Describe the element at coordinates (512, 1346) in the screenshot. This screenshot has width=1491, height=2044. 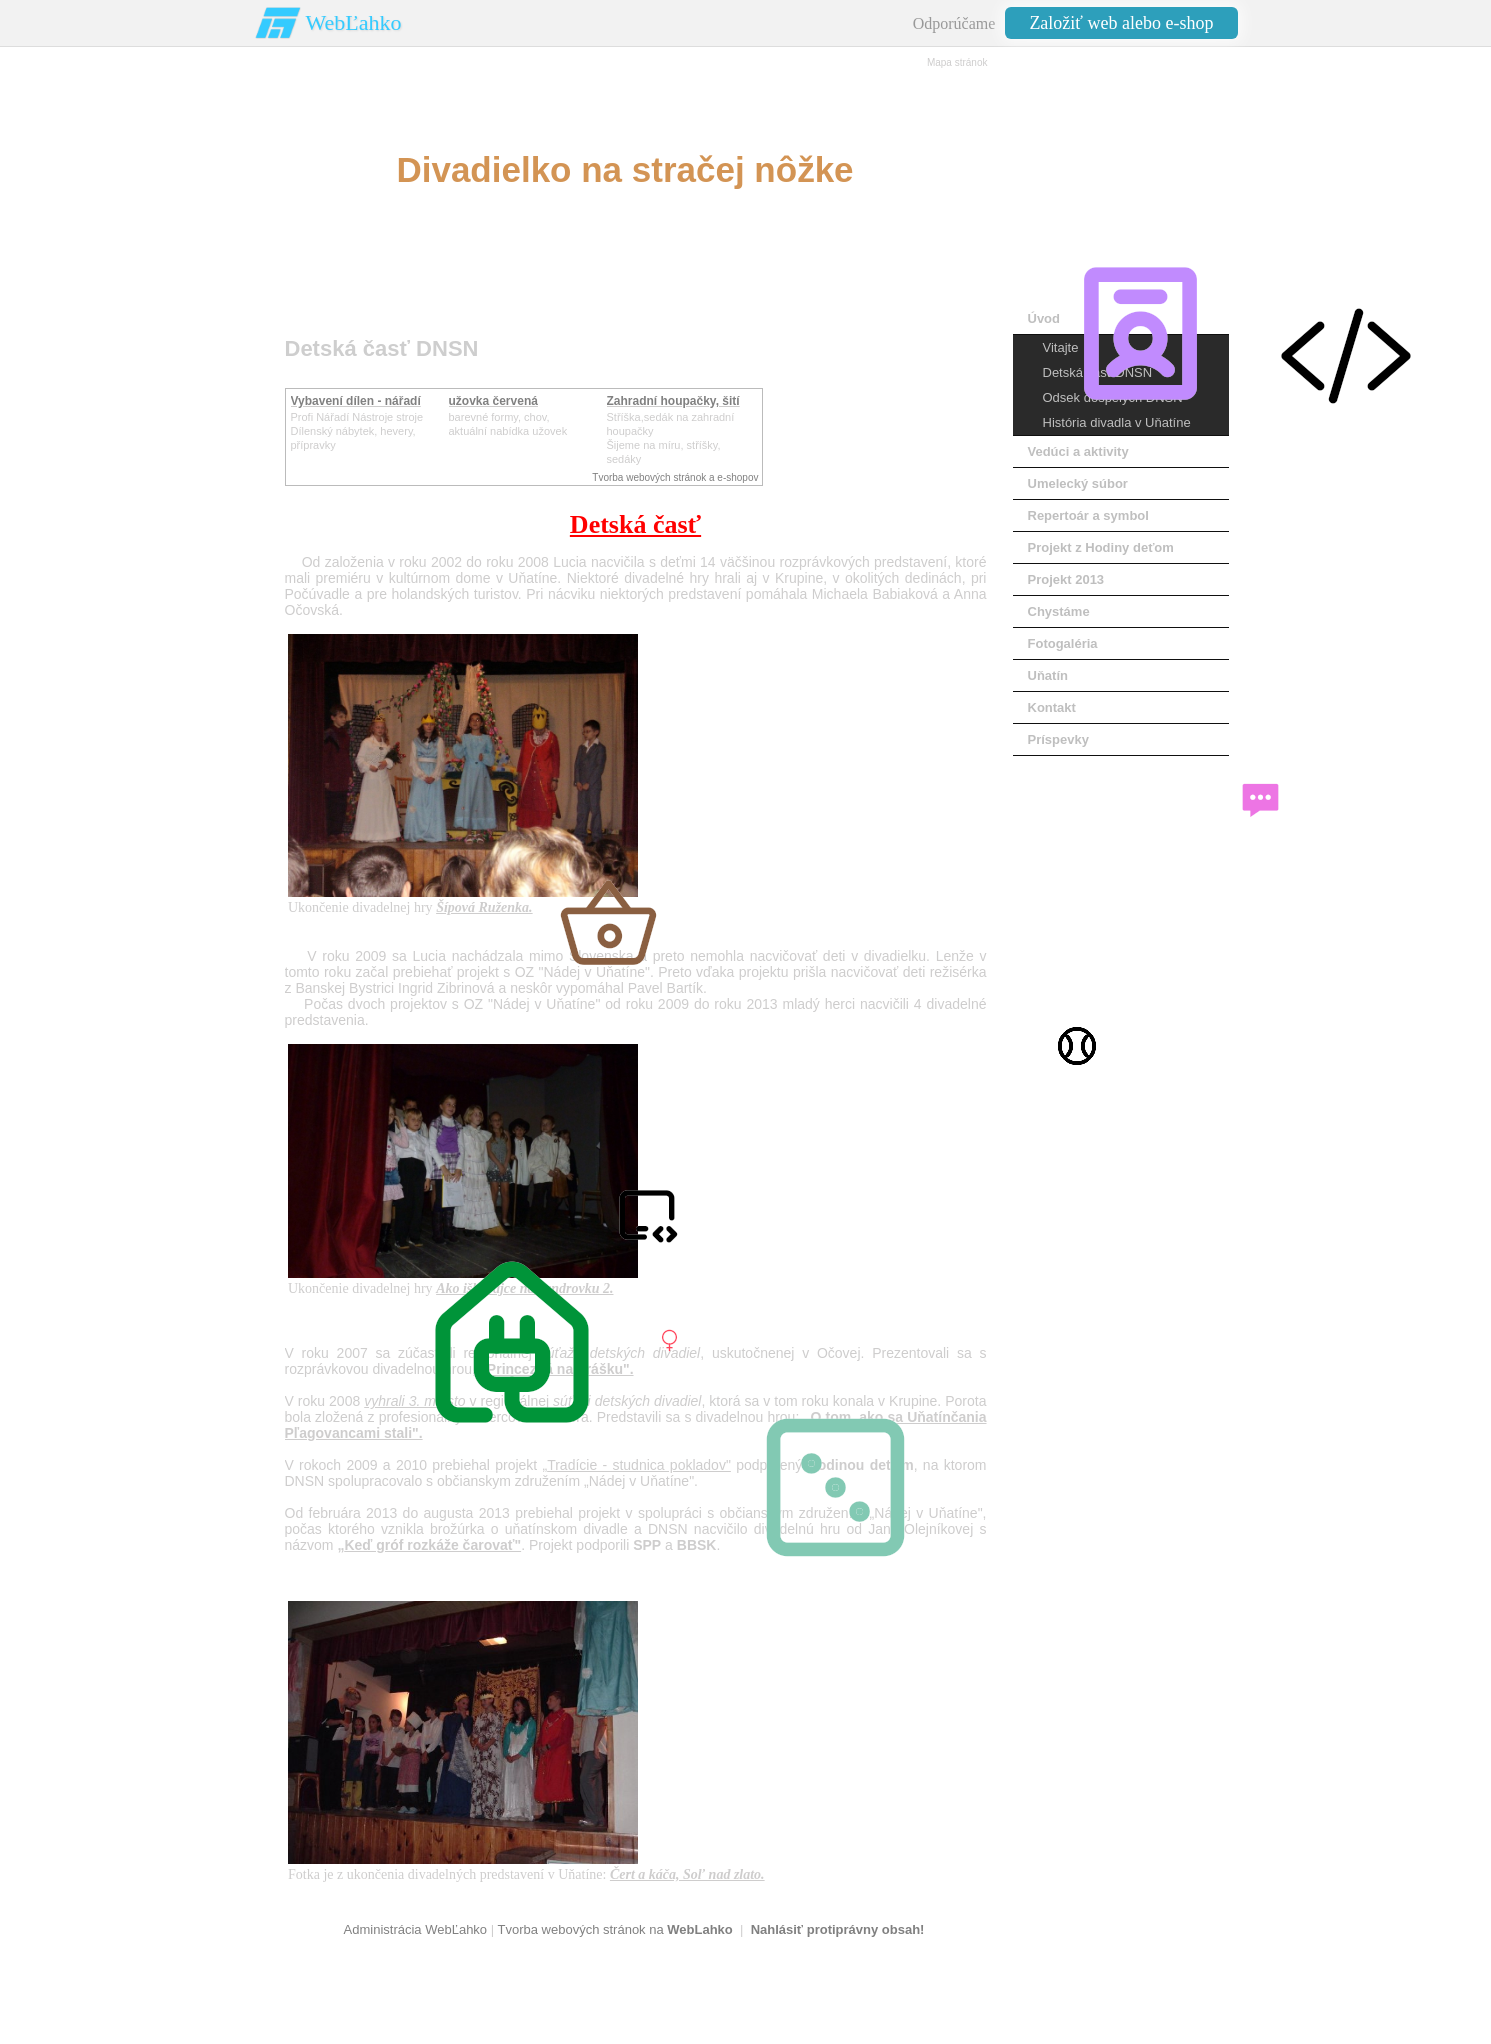
I see `access smart home power settings` at that location.